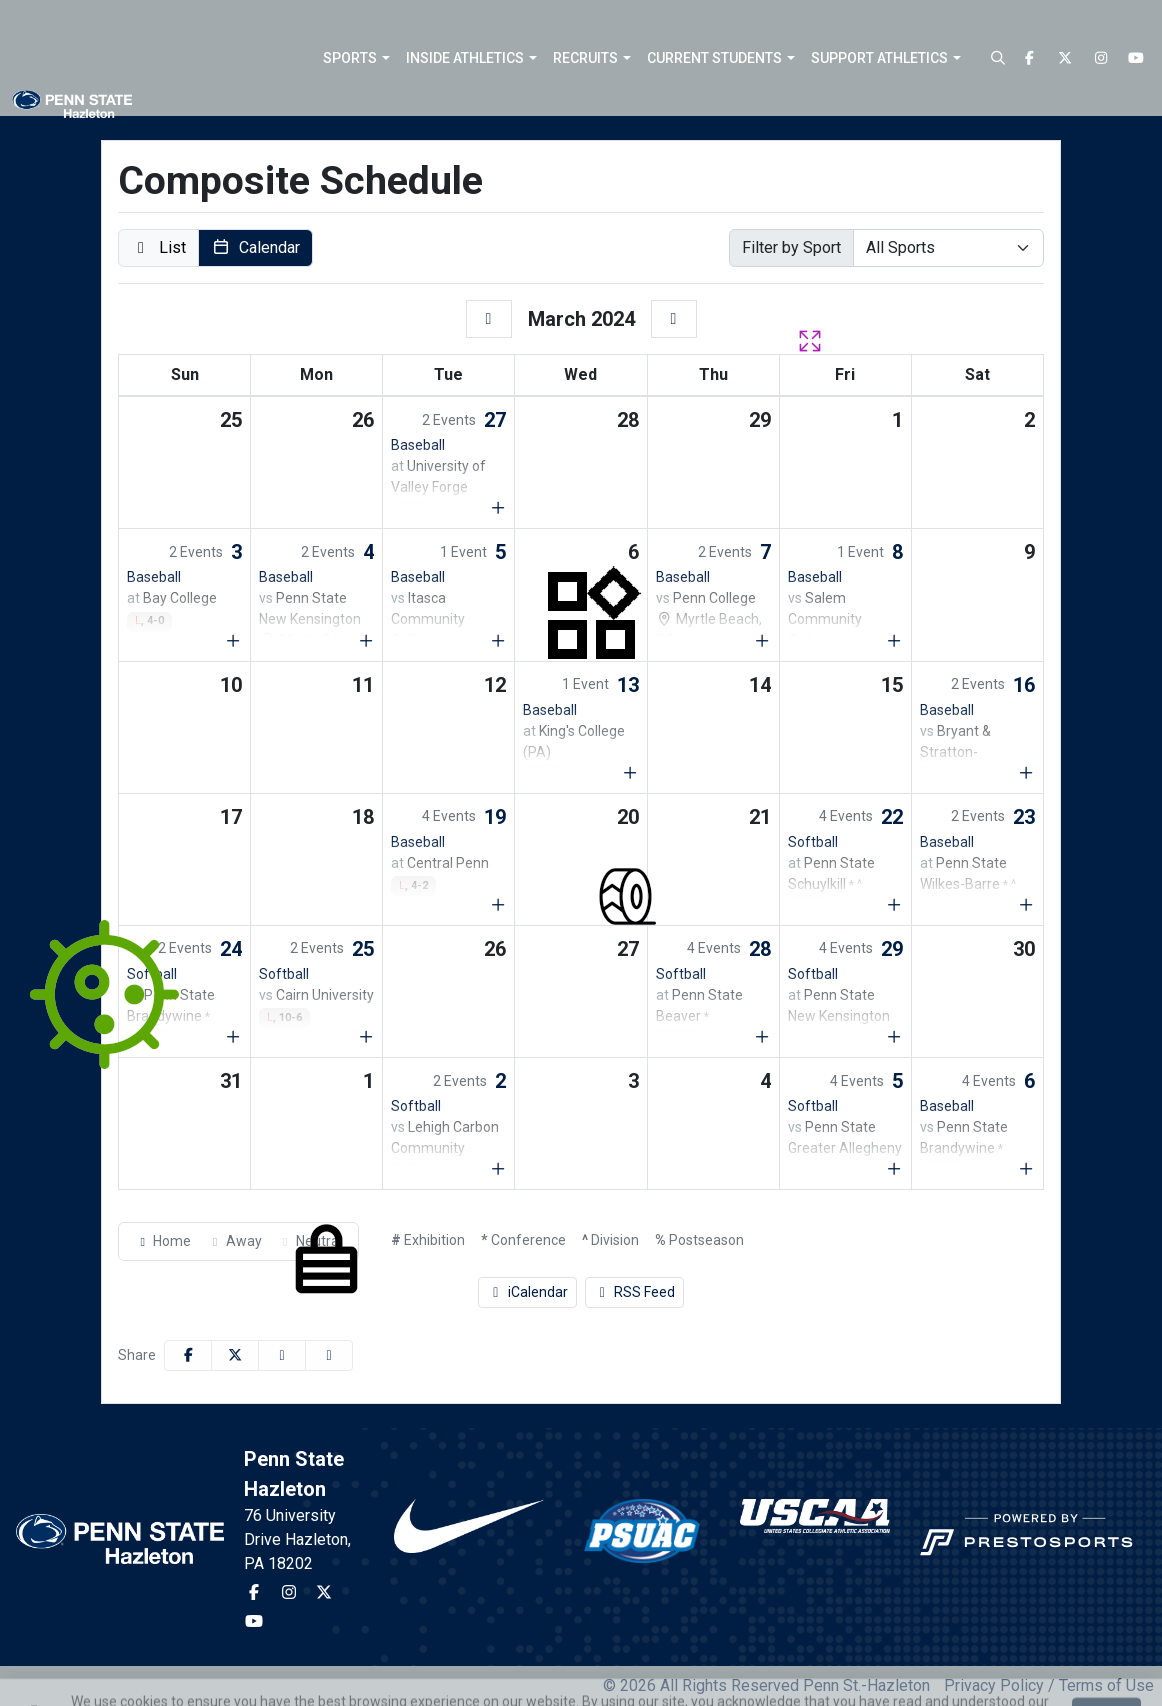 The width and height of the screenshot is (1162, 1706). Describe the element at coordinates (625, 896) in the screenshot. I see `view tire information or status` at that location.